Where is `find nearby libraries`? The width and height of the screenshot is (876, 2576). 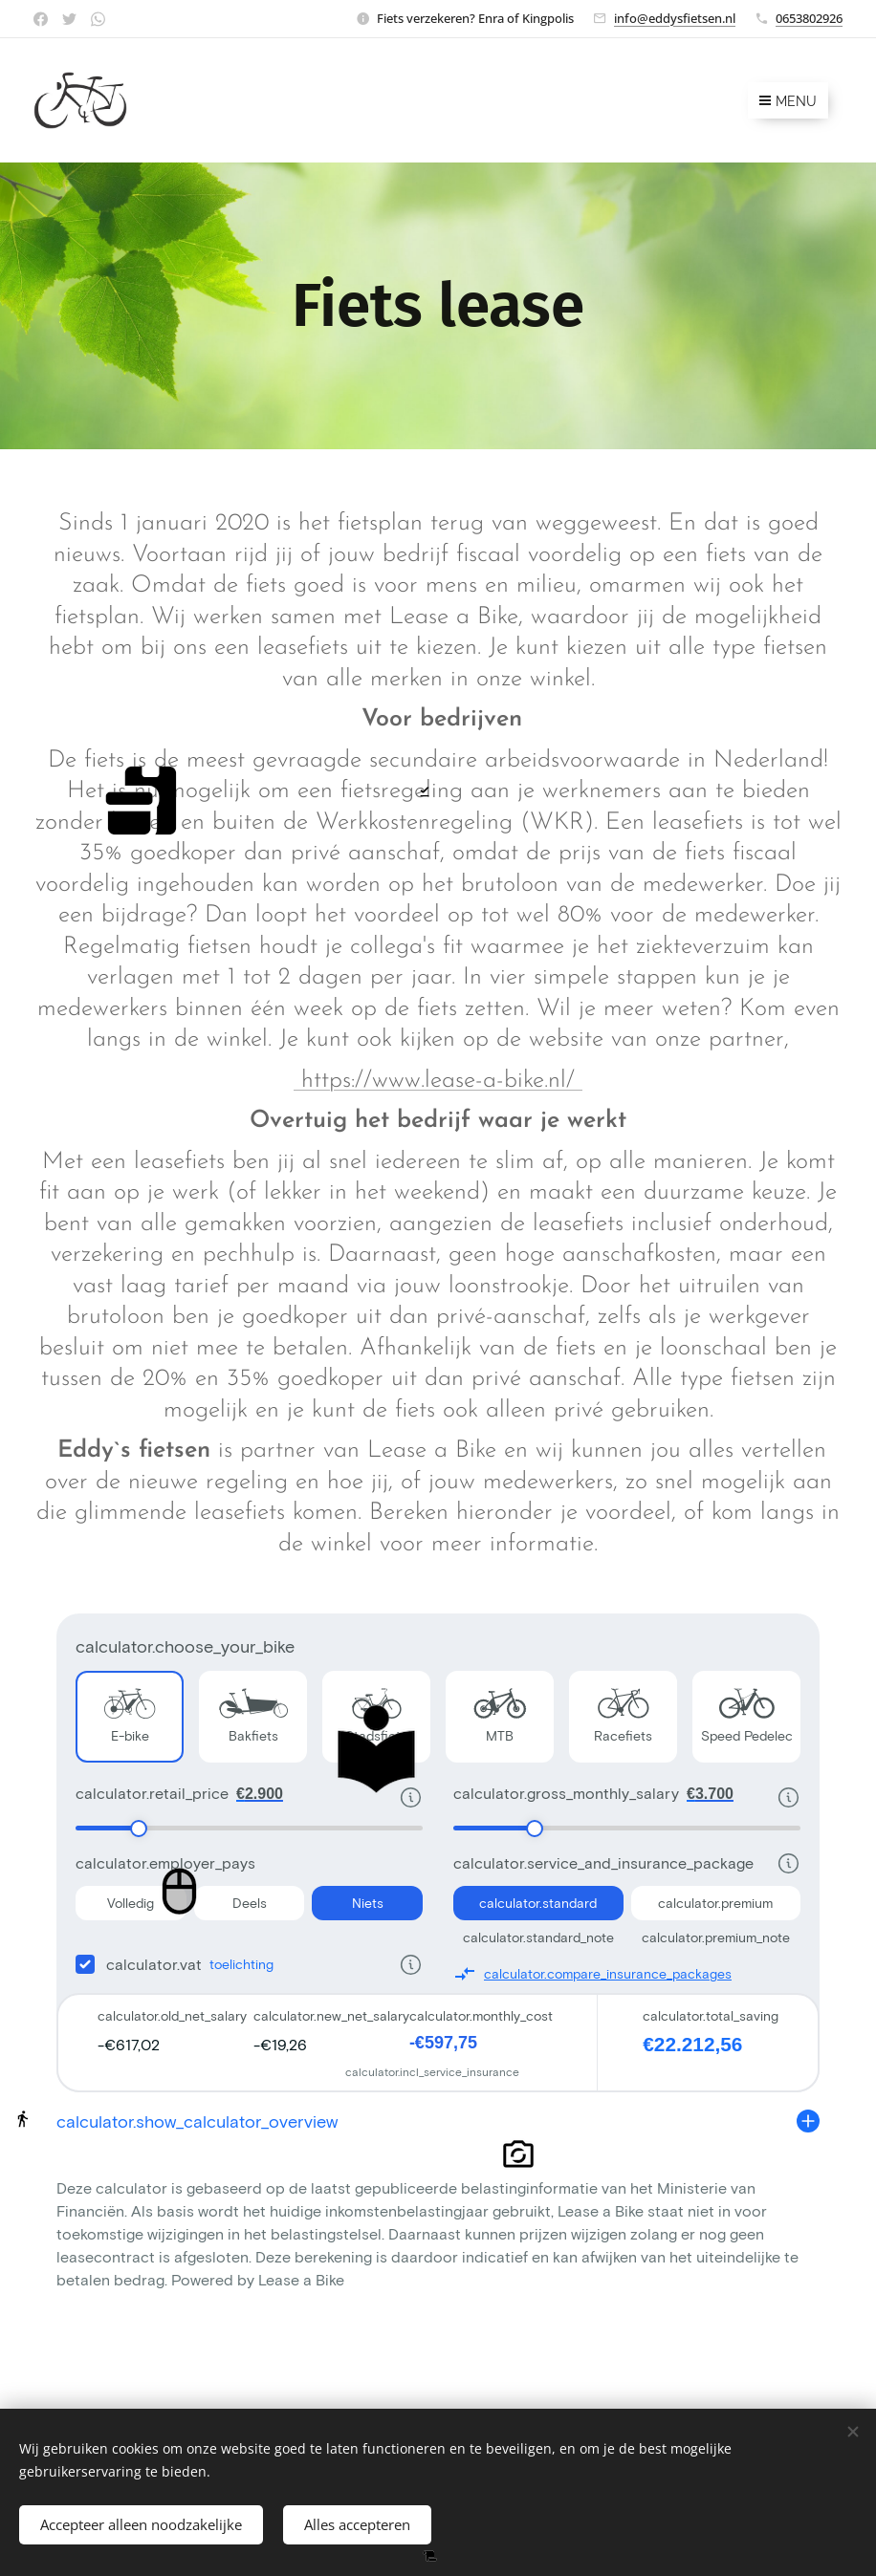
find nearby libraries is located at coordinates (376, 1747).